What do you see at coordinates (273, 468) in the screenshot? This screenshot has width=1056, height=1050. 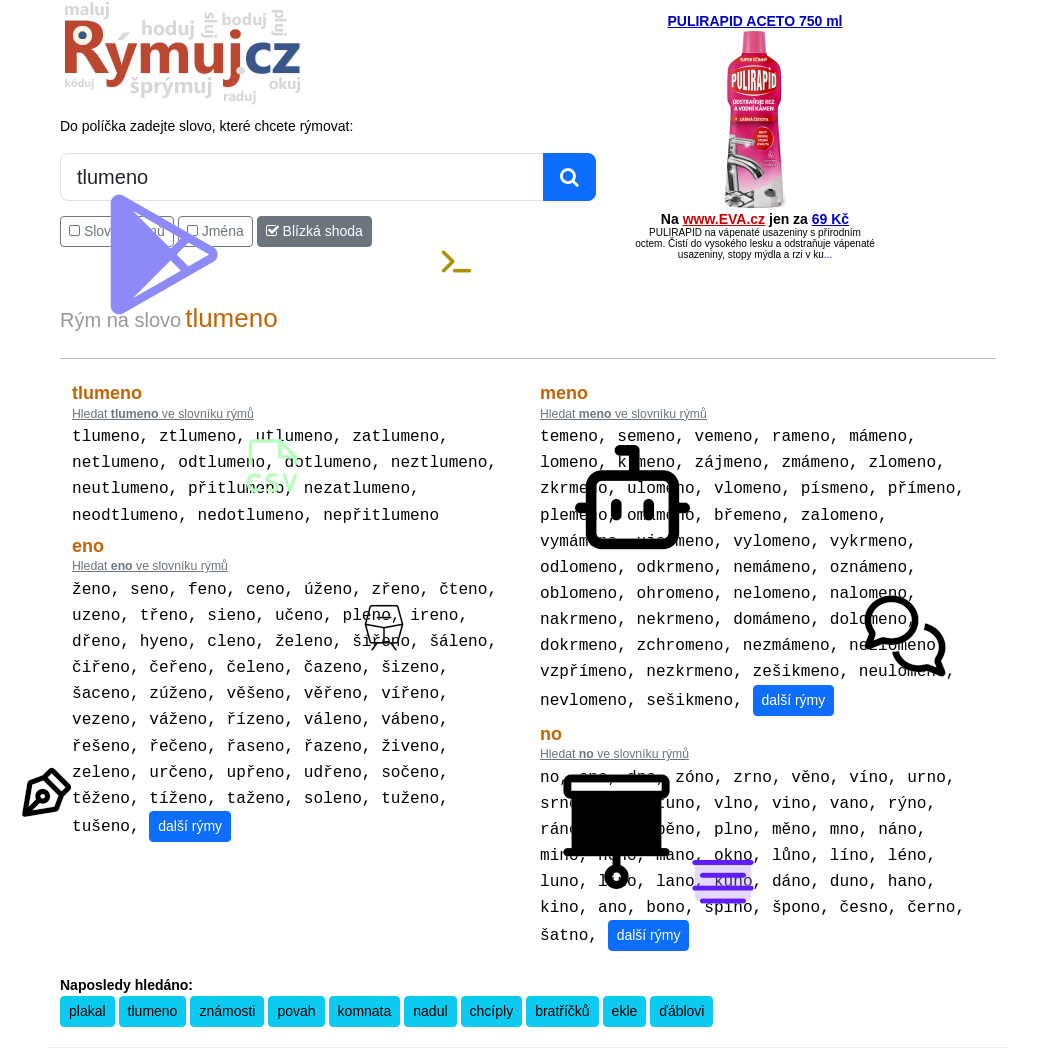 I see `open or view a CSV file` at bounding box center [273, 468].